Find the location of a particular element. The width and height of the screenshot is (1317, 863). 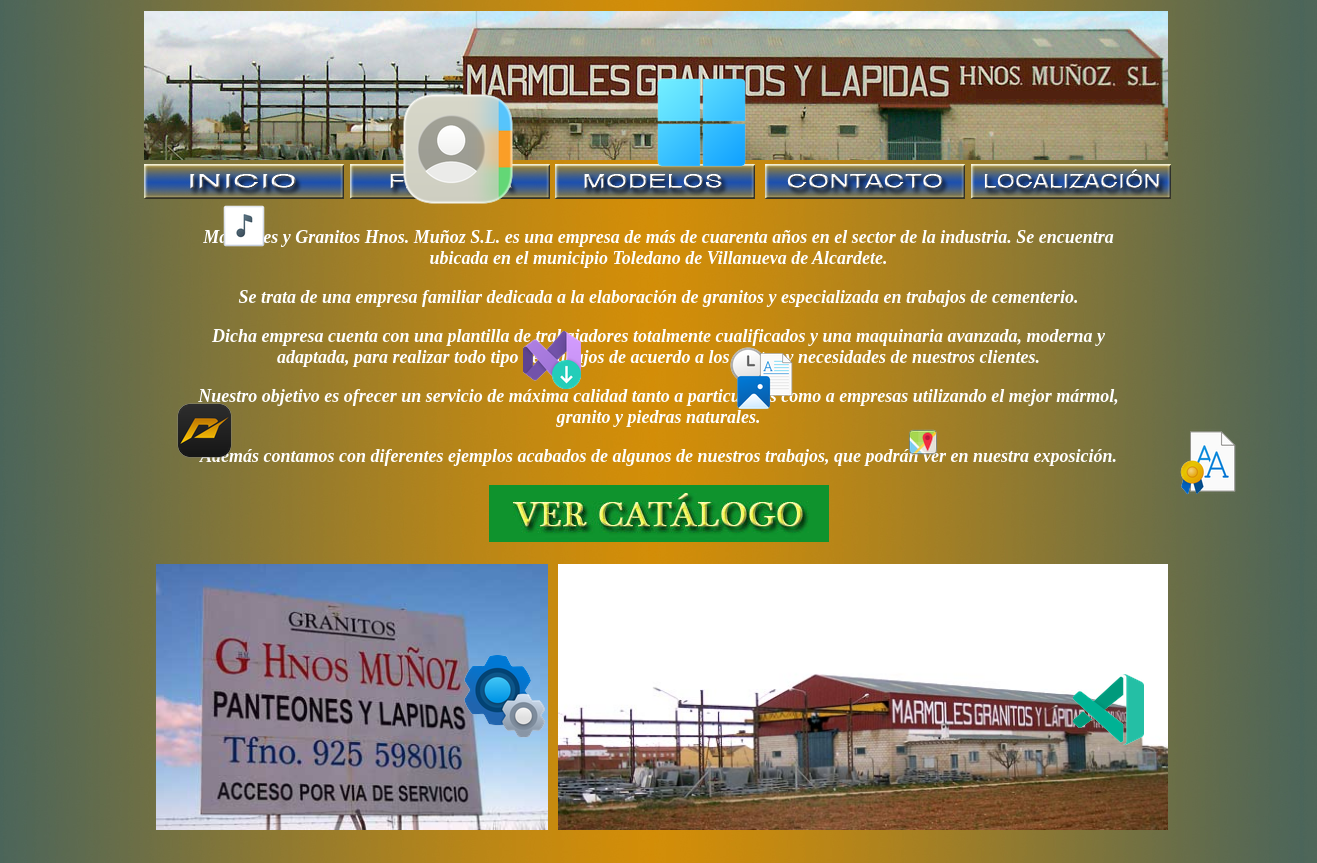

open system settings is located at coordinates (505, 697).